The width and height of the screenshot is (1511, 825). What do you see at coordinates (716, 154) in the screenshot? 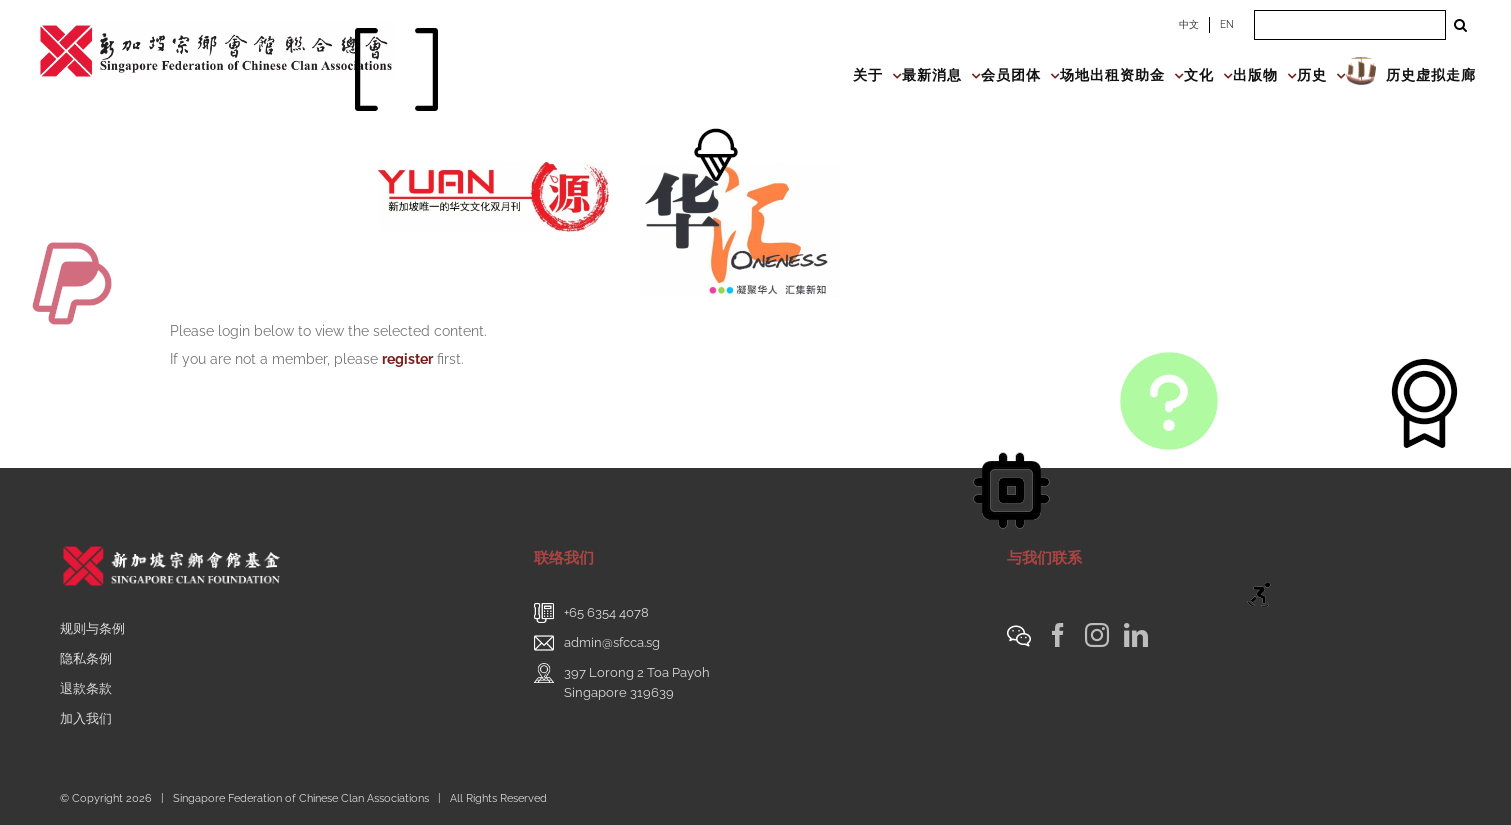
I see `browse desserts or sweet treats` at bounding box center [716, 154].